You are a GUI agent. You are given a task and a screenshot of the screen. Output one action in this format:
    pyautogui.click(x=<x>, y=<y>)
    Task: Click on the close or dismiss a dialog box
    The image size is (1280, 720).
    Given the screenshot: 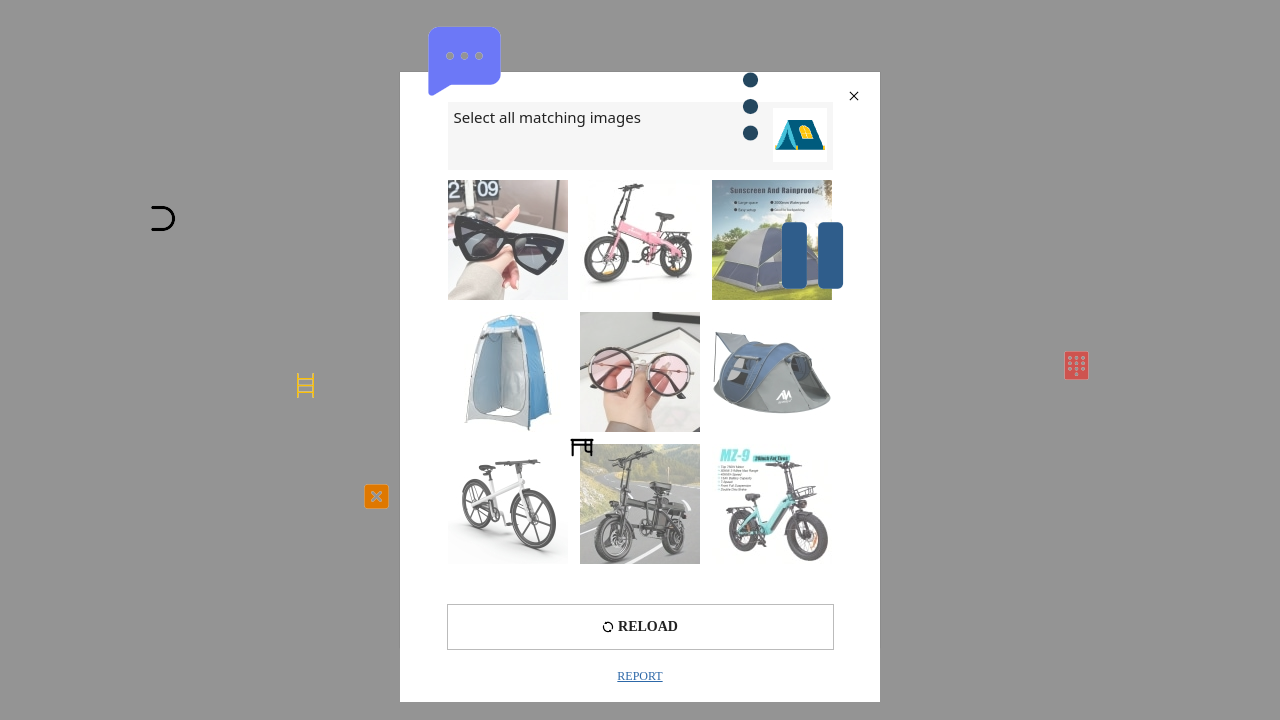 What is the action you would take?
    pyautogui.click(x=376, y=496)
    